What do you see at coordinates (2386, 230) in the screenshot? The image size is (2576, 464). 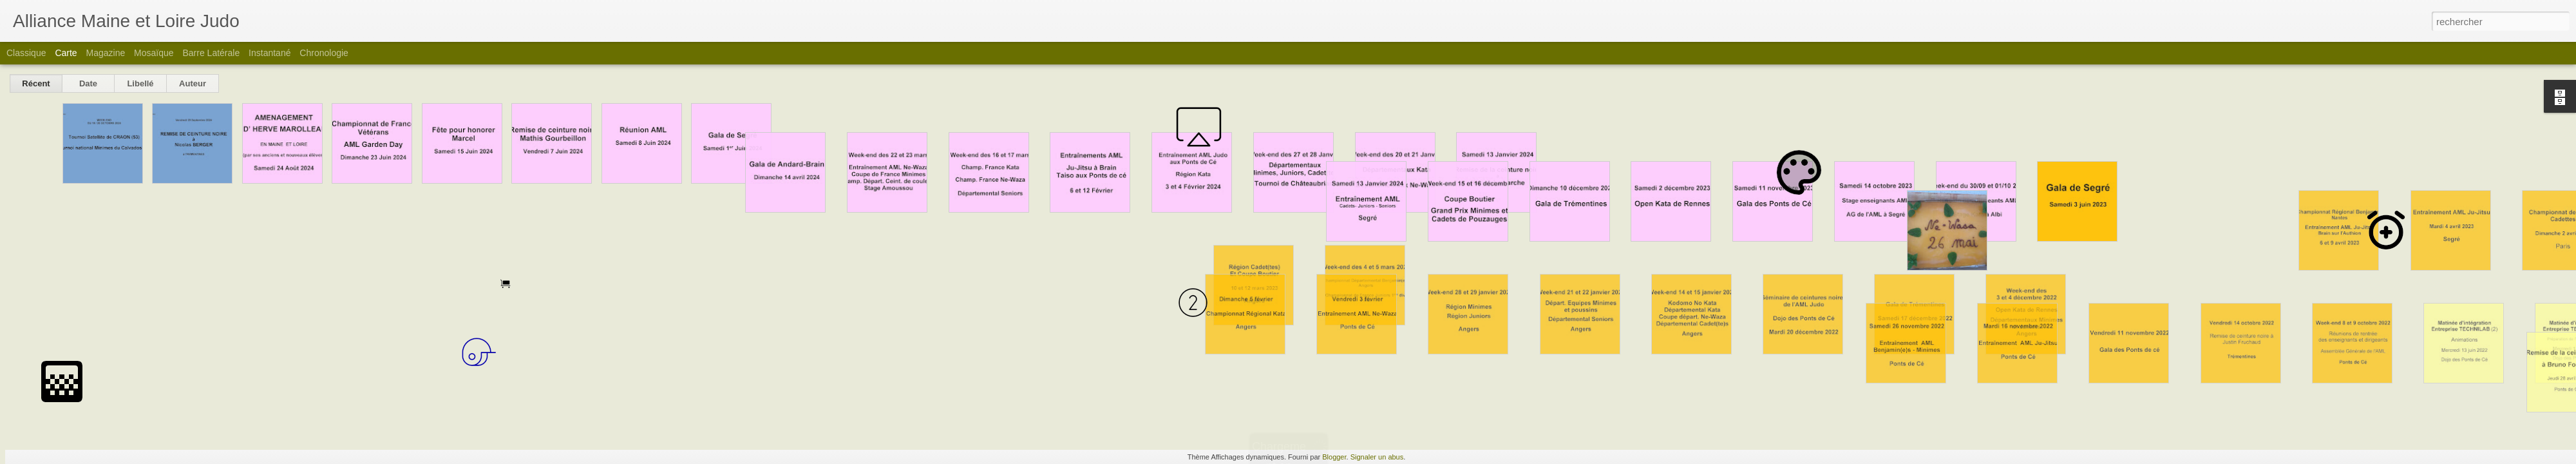 I see `add a new alarm` at bounding box center [2386, 230].